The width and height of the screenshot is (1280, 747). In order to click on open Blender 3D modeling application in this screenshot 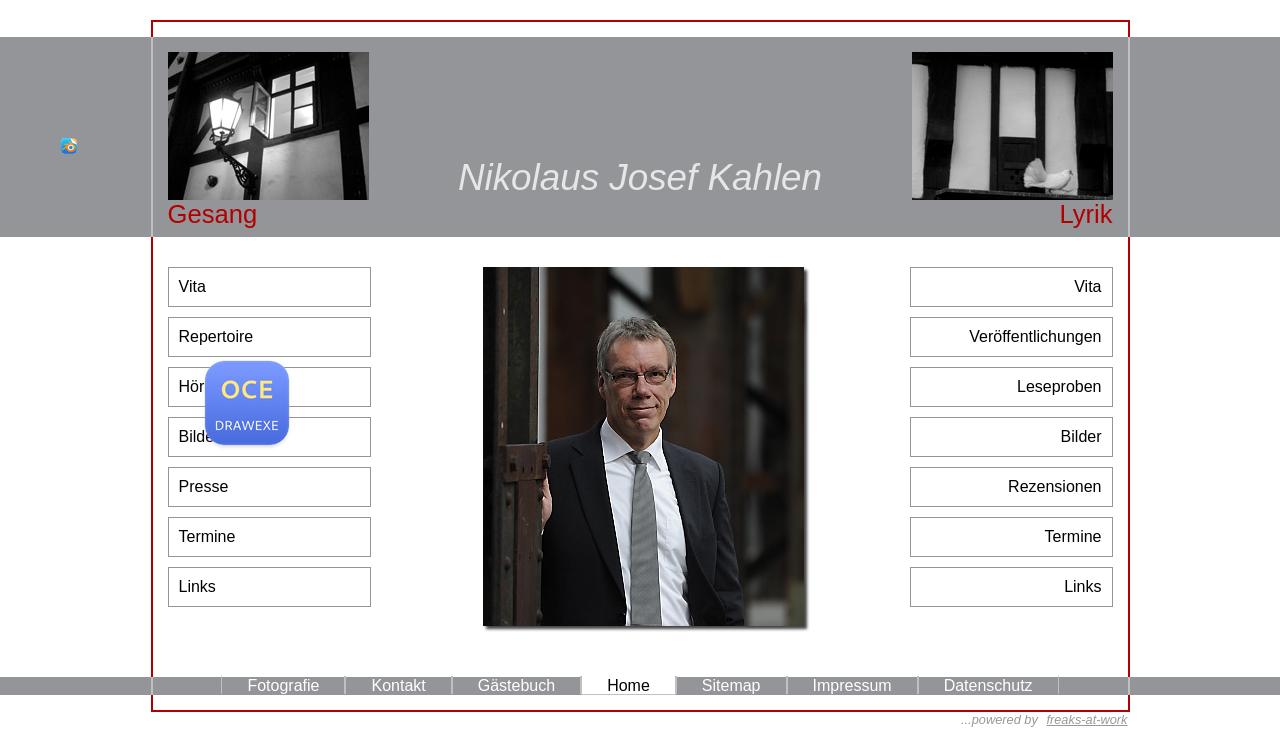, I will do `click(69, 146)`.